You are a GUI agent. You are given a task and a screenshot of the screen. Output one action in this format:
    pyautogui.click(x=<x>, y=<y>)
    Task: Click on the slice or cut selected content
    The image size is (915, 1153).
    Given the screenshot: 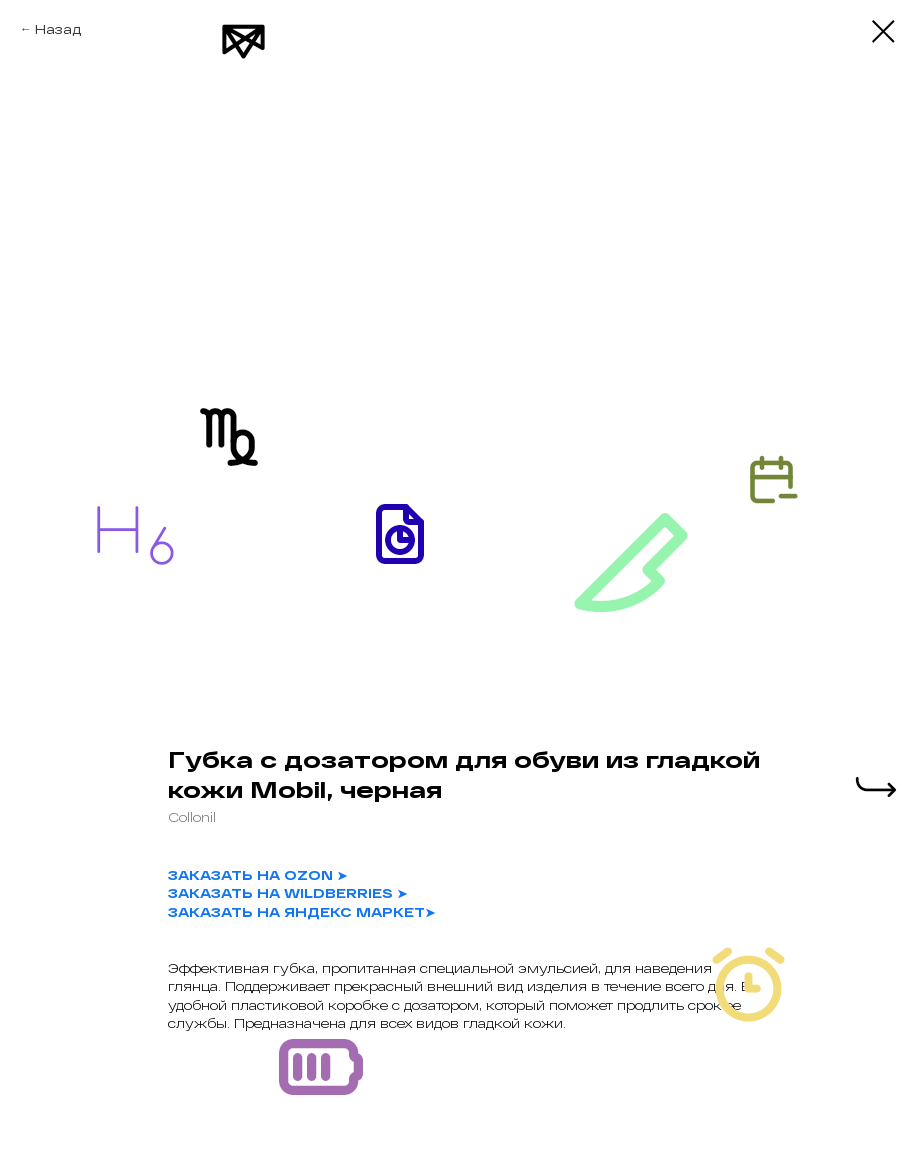 What is the action you would take?
    pyautogui.click(x=631, y=564)
    